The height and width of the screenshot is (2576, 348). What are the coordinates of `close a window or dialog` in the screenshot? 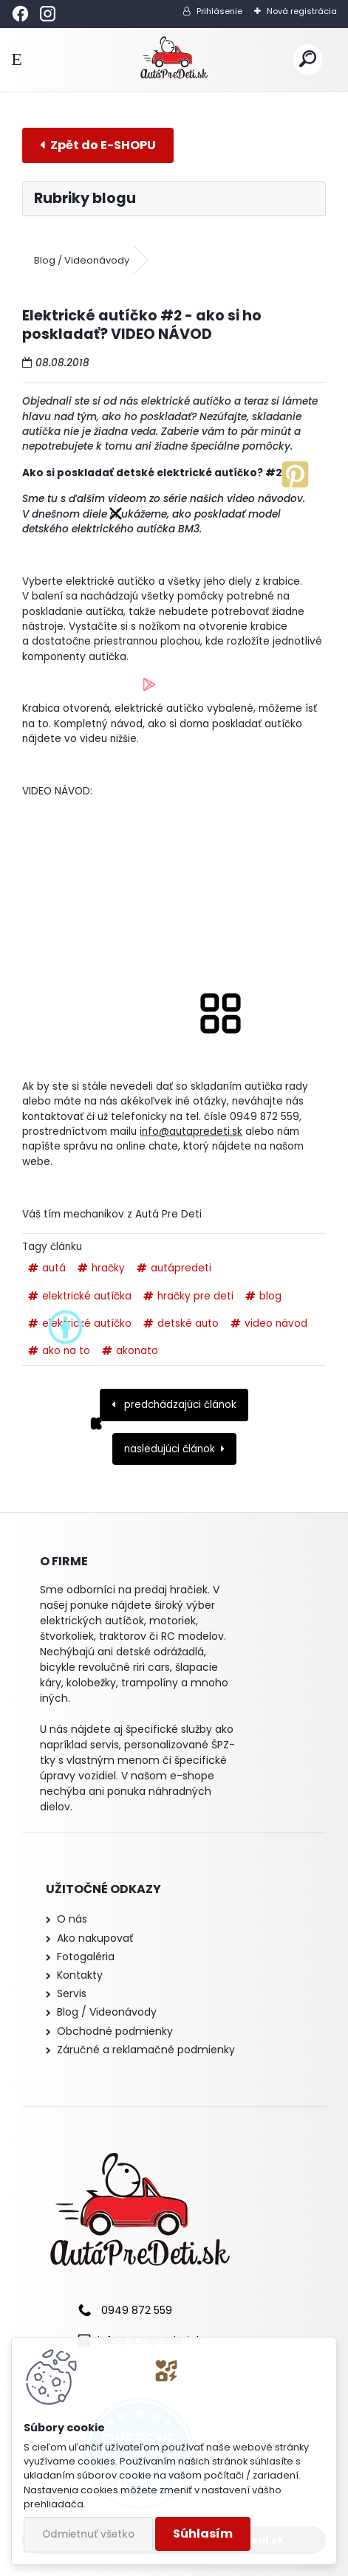 It's located at (115, 513).